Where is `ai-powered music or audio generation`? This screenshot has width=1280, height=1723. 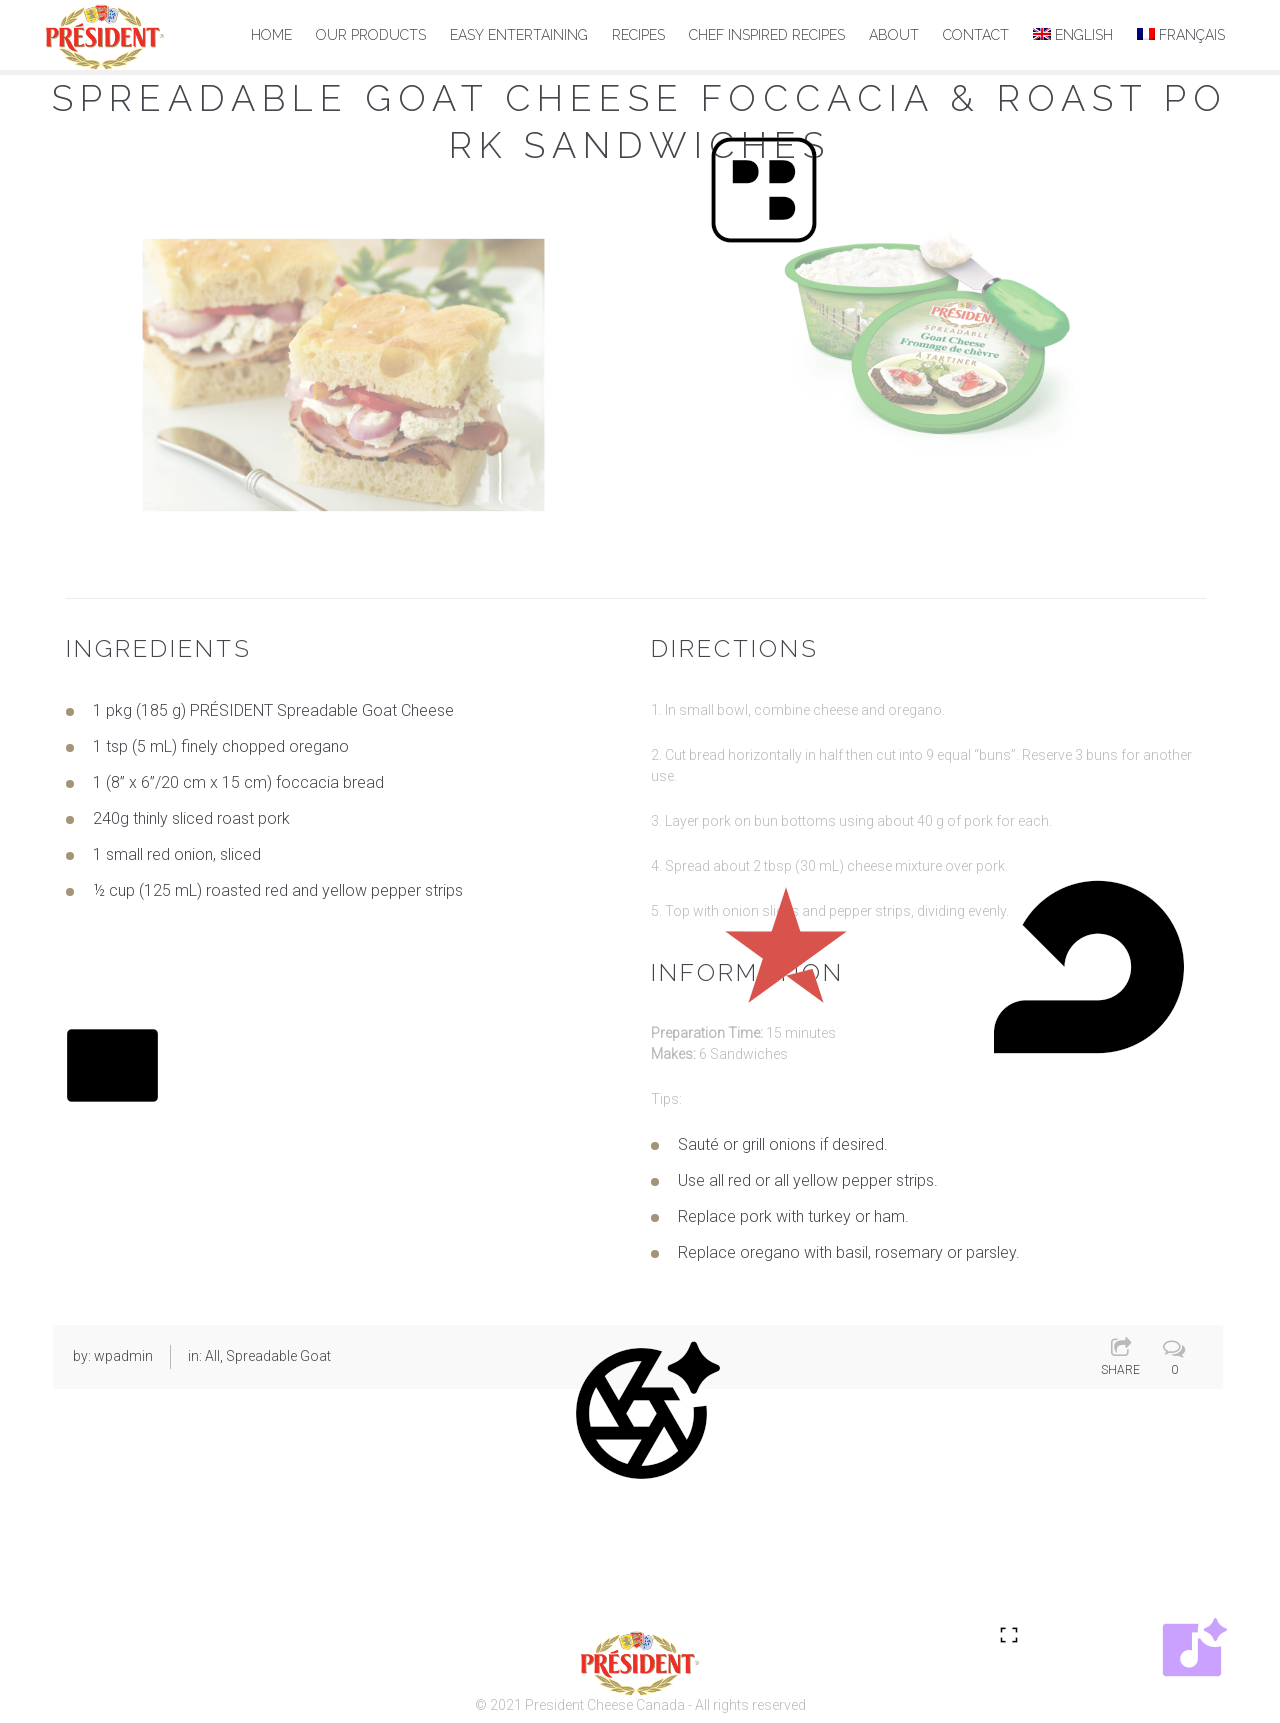 ai-powered music or audio generation is located at coordinates (1192, 1650).